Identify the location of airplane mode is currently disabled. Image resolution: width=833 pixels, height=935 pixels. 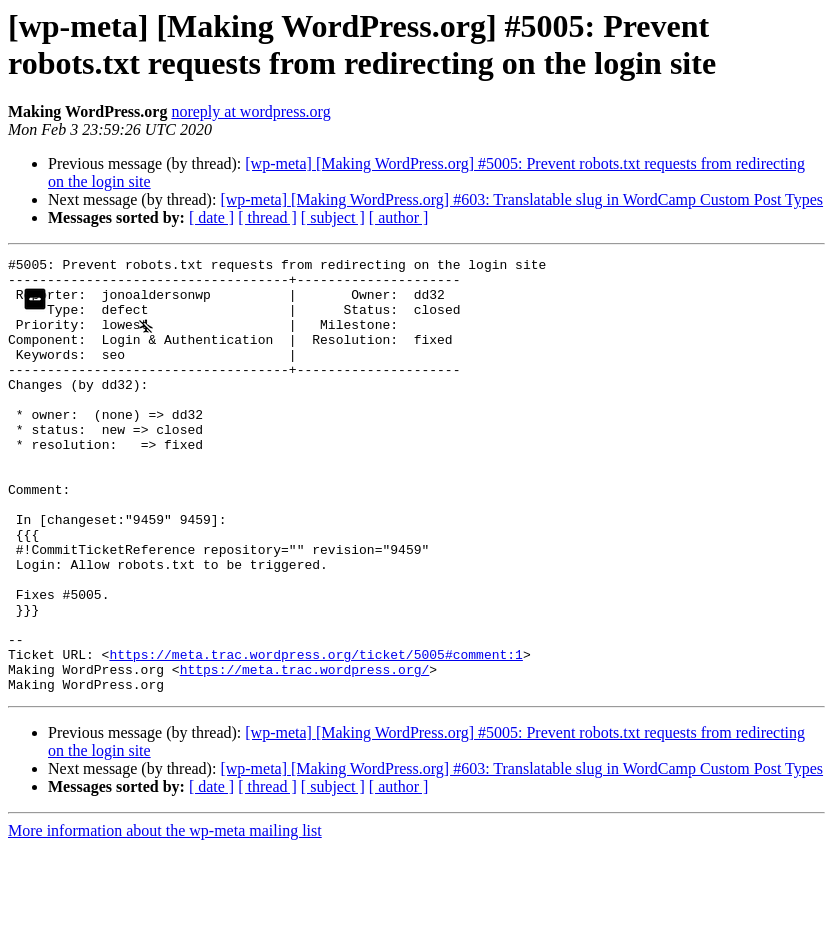
(146, 326).